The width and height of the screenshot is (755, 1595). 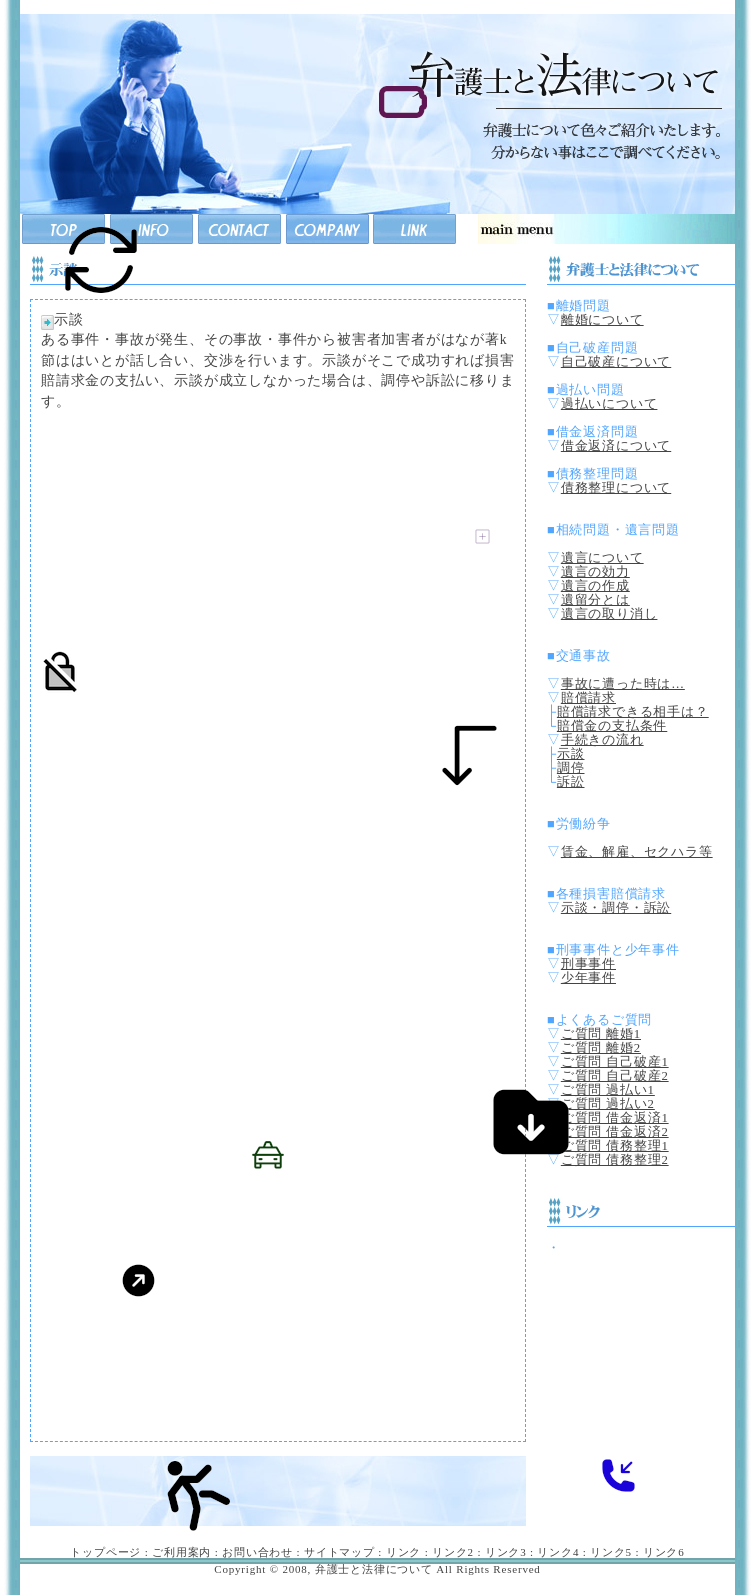 I want to click on indicates an unencrypted or insecure connection, so click(x=60, y=672).